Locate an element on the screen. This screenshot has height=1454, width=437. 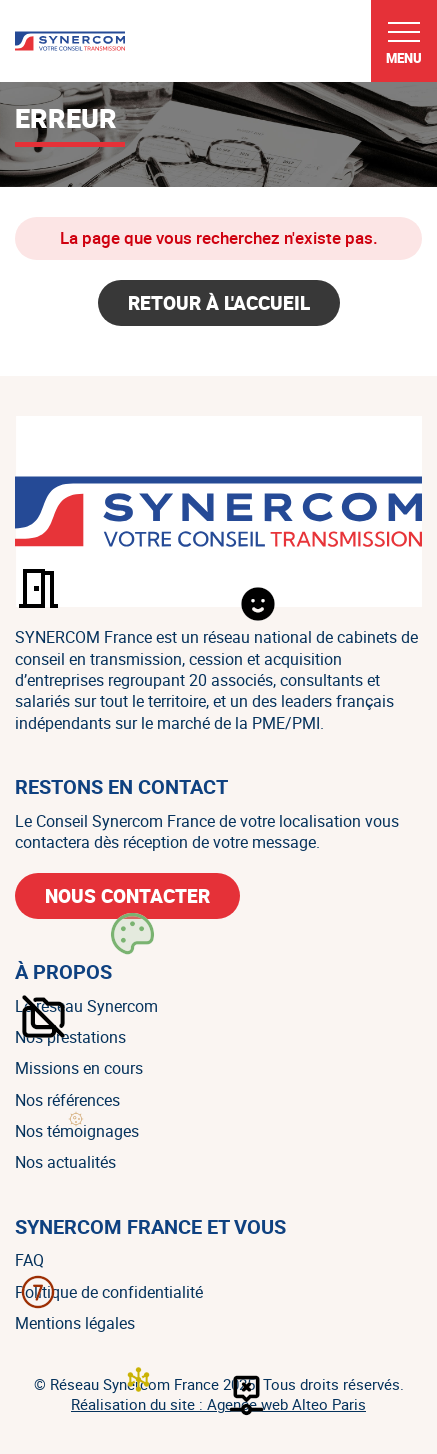
remove an event from the timeline is located at coordinates (246, 1394).